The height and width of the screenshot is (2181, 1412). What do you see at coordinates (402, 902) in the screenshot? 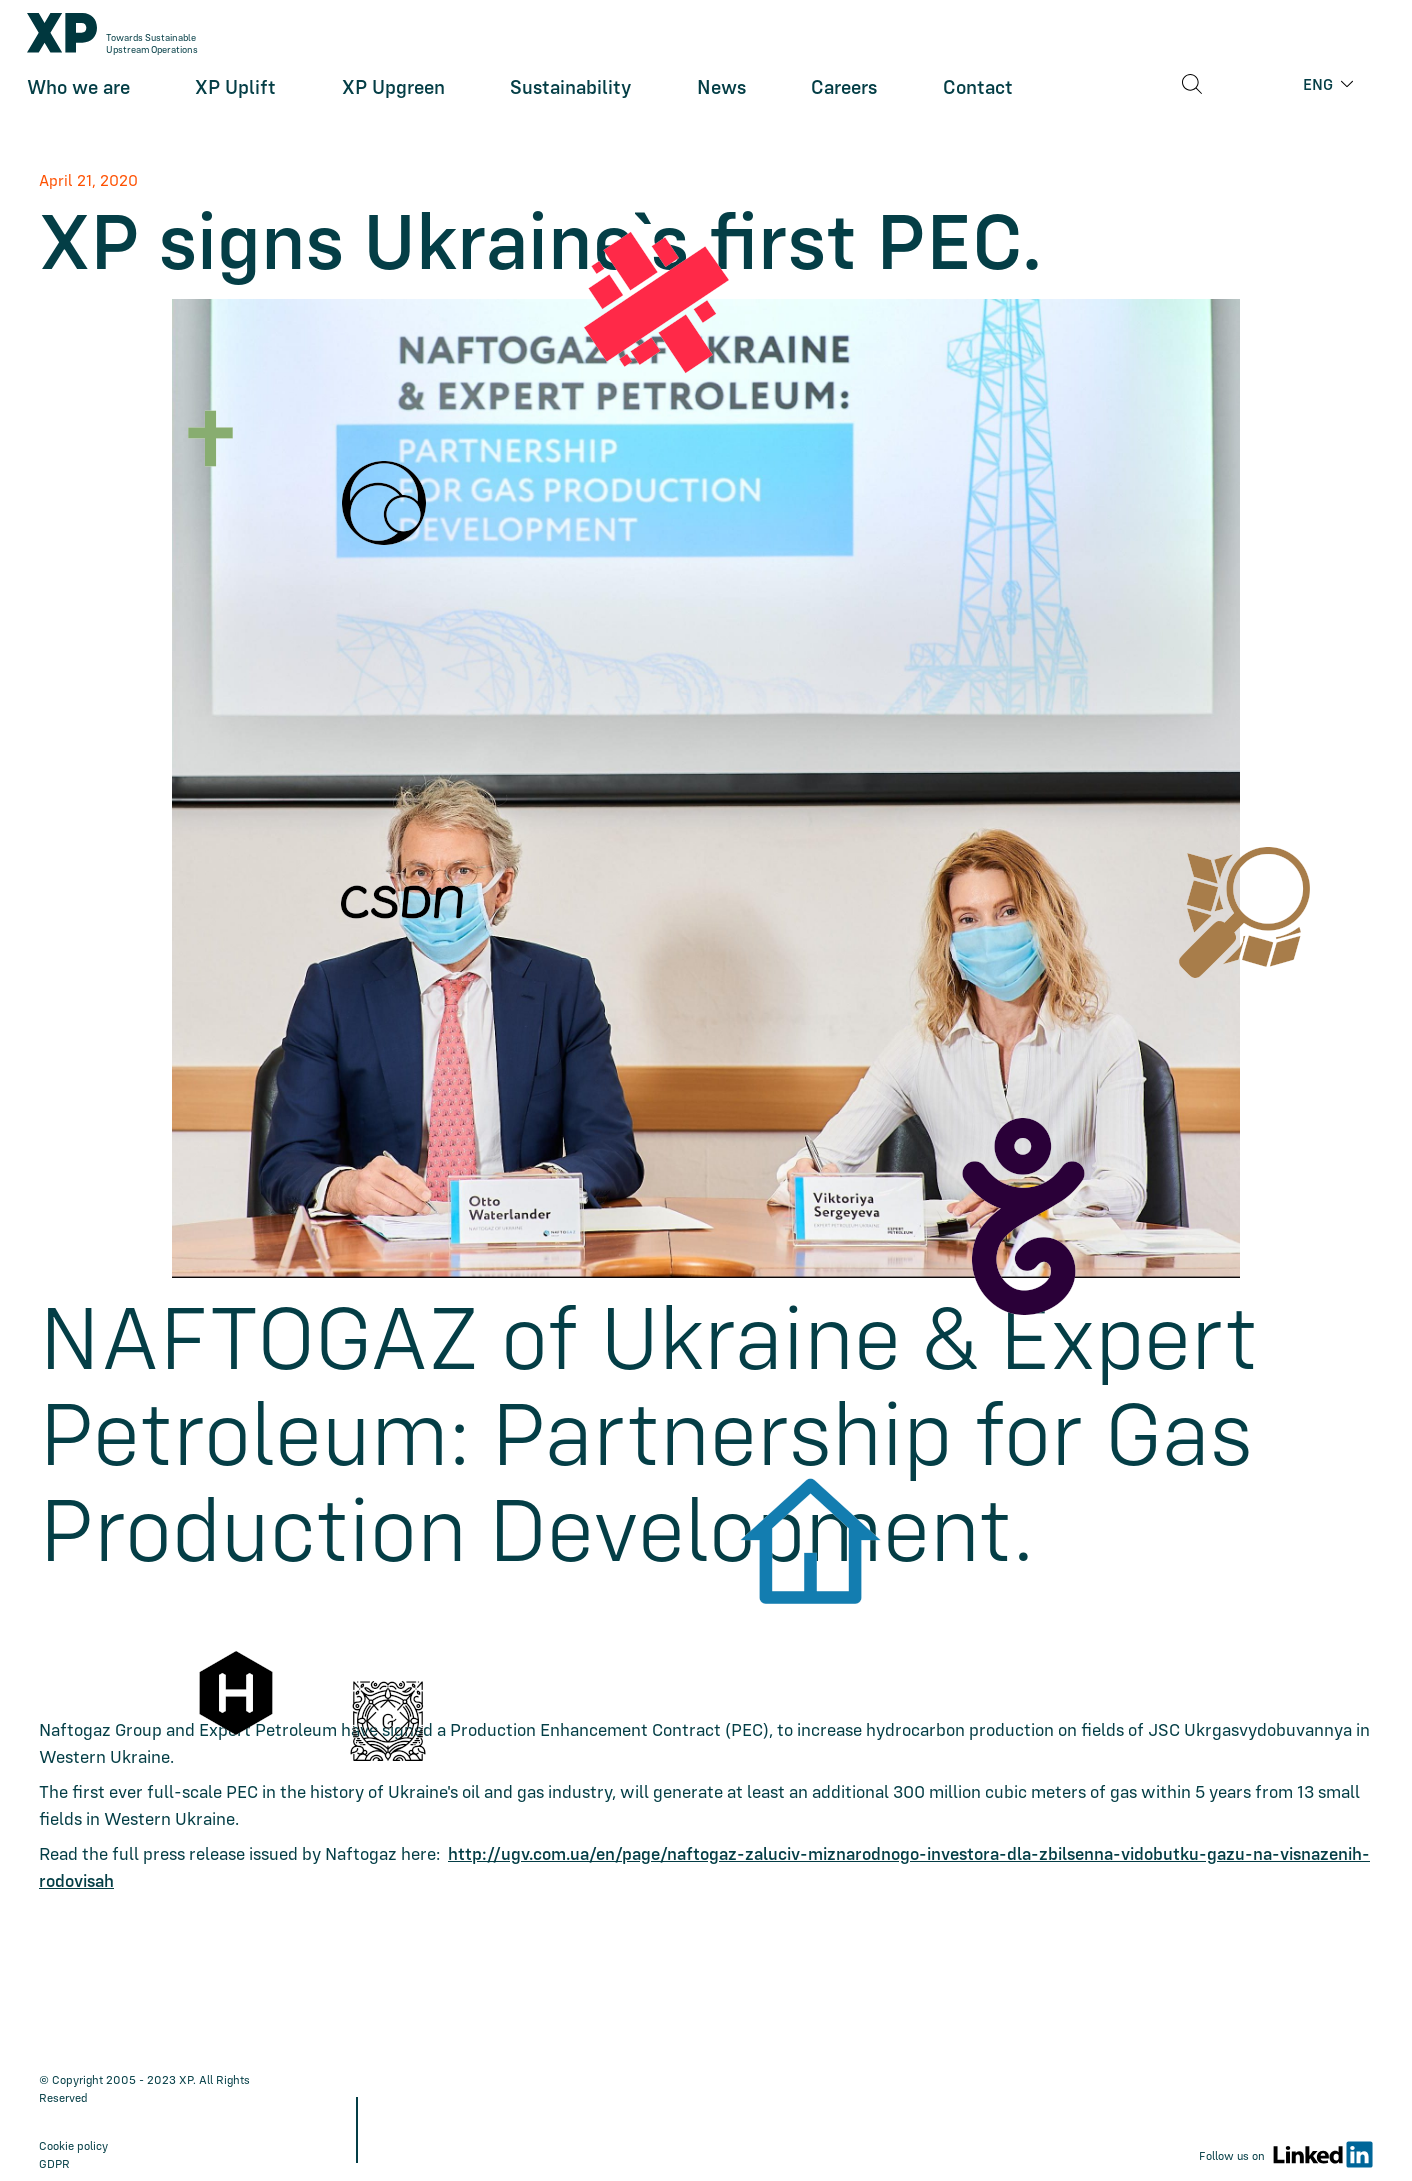
I see `visit CSDN developer community` at bounding box center [402, 902].